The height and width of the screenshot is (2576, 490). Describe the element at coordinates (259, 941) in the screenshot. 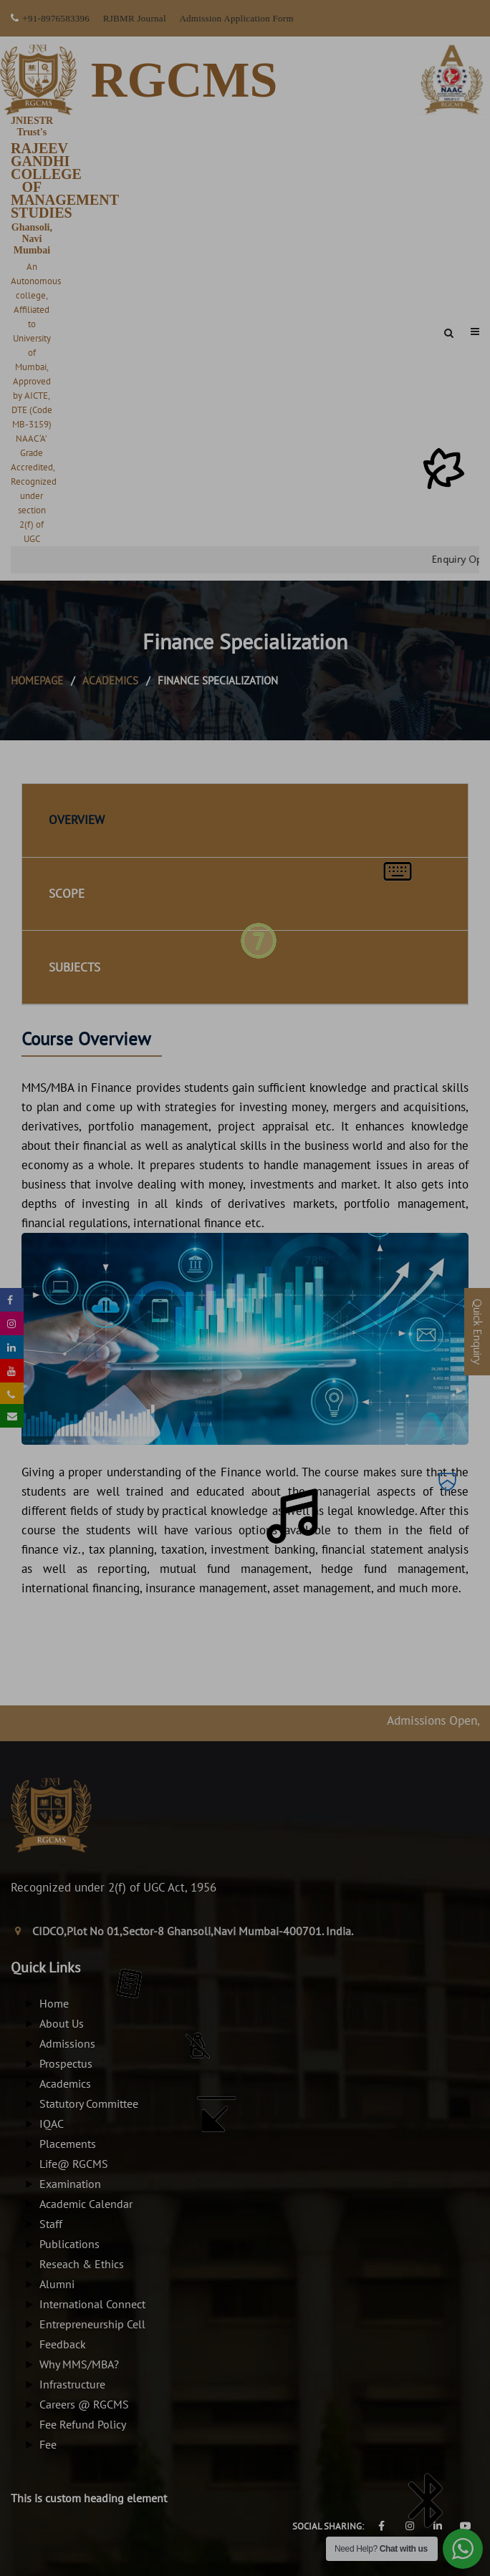

I see `indicates step seven in a numbered process` at that location.